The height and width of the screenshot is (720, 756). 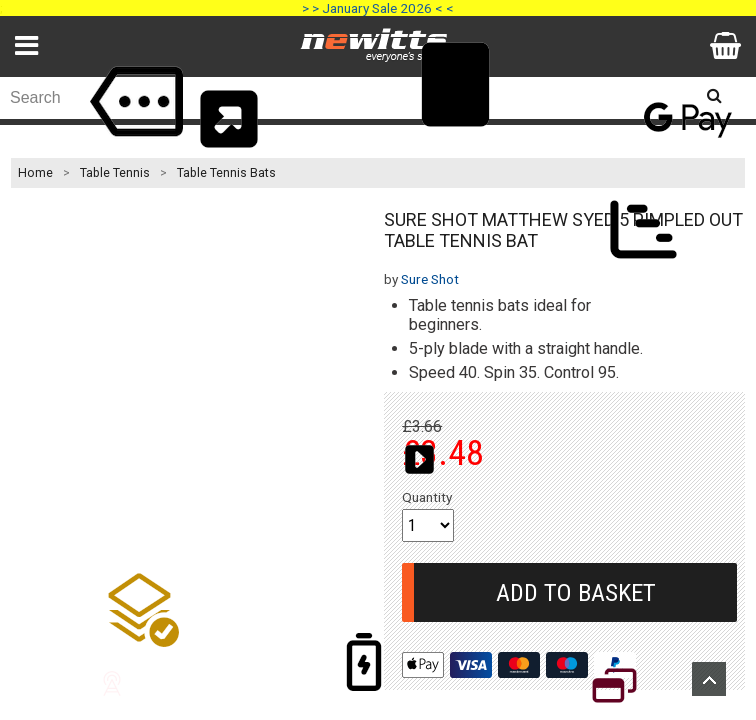 I want to click on indicates device is currently charging, so click(x=364, y=662).